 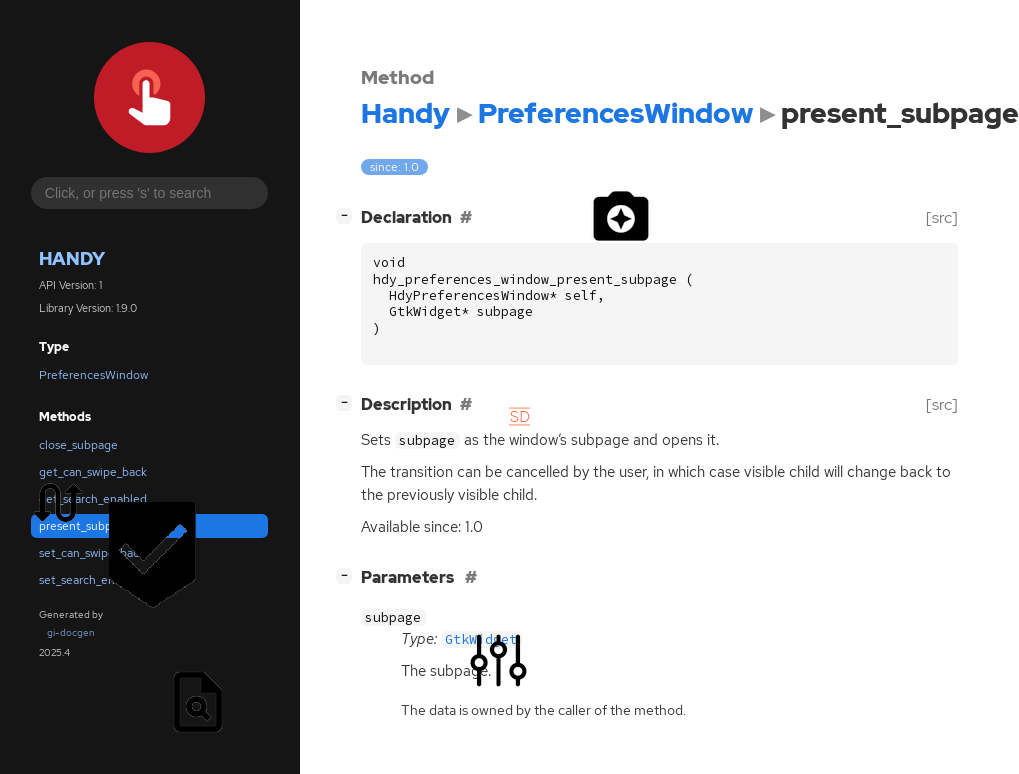 What do you see at coordinates (621, 216) in the screenshot?
I see `enhance or improve photo quality` at bounding box center [621, 216].